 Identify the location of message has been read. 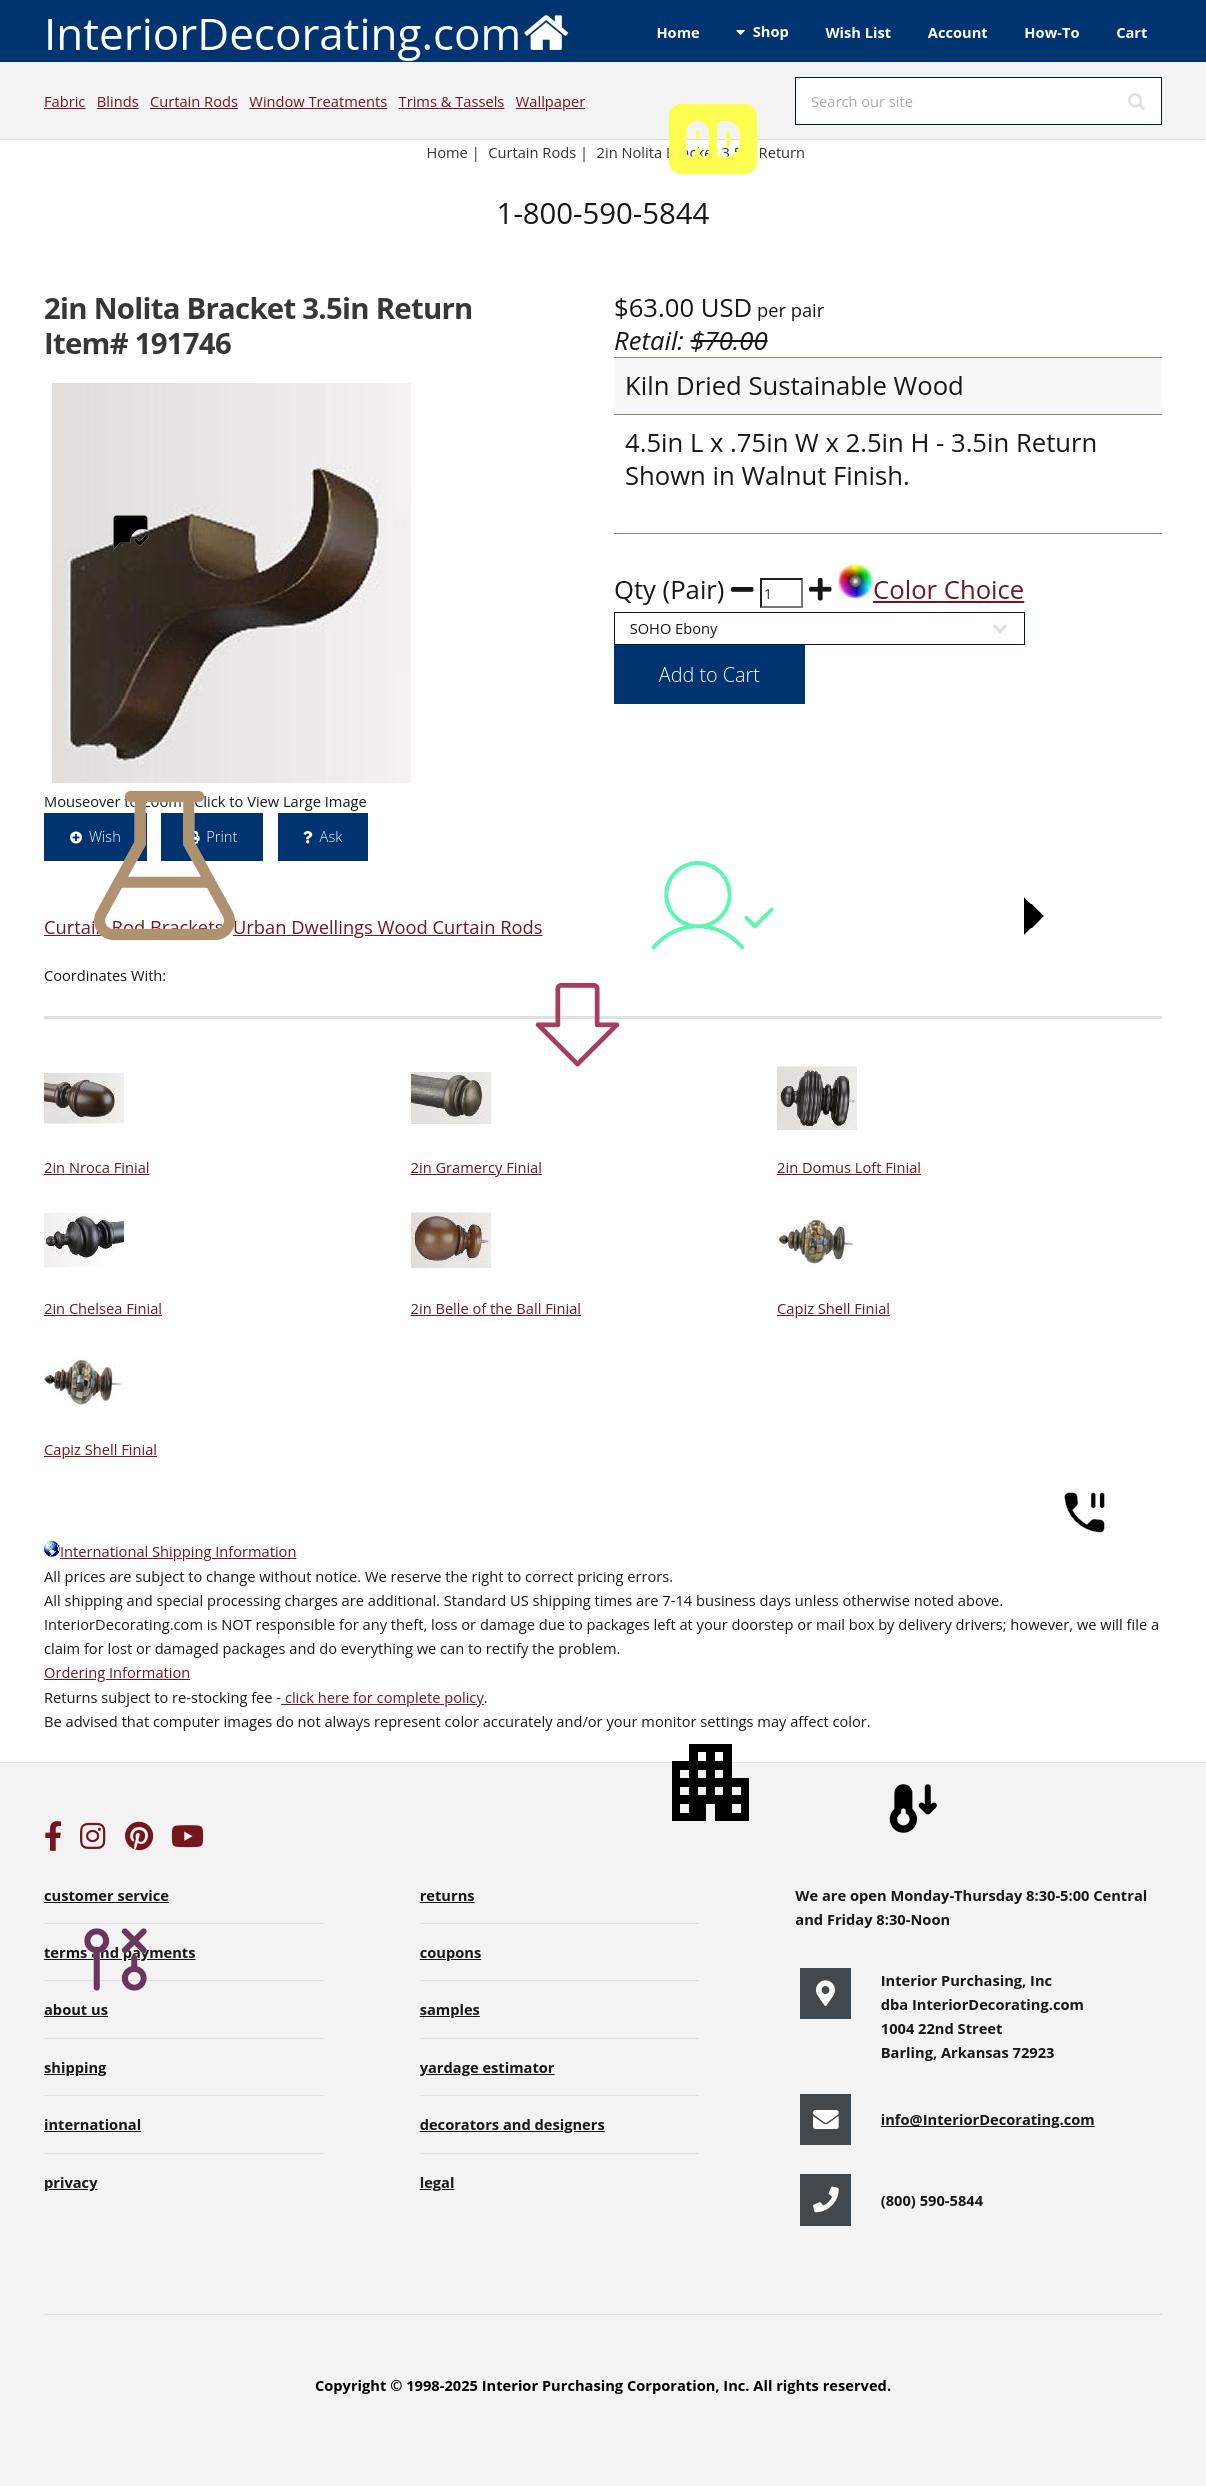
(130, 532).